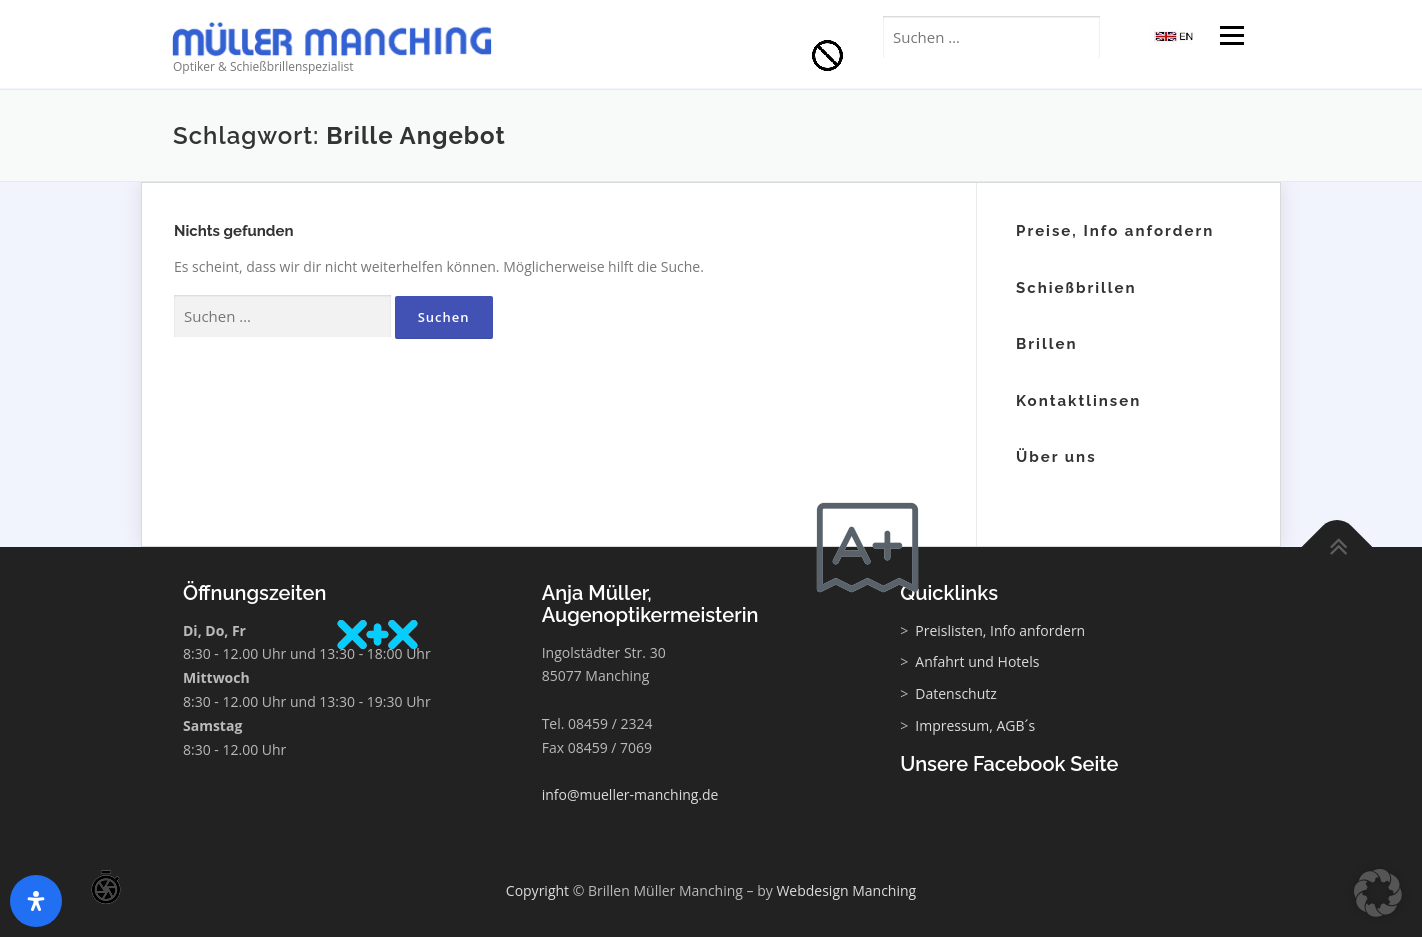 The image size is (1422, 937). Describe the element at coordinates (106, 888) in the screenshot. I see `adjust camera shutter speed settings` at that location.